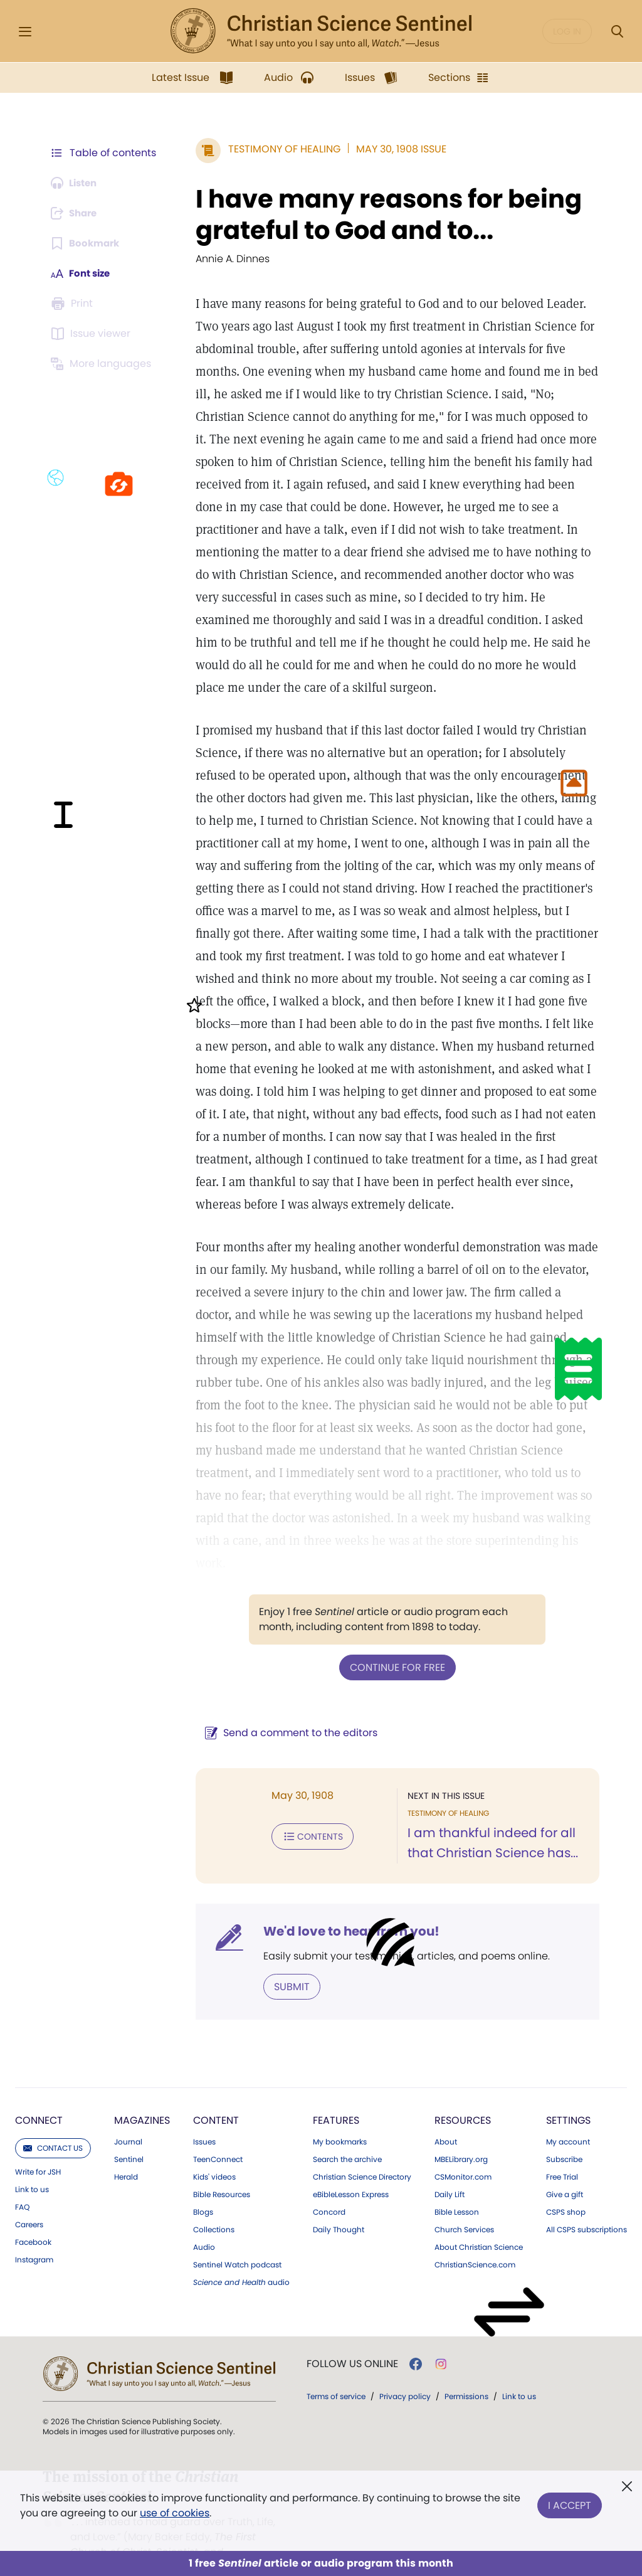 This screenshot has height=2576, width=642. What do you see at coordinates (578, 1369) in the screenshot?
I see `view purchase receipt or transaction history` at bounding box center [578, 1369].